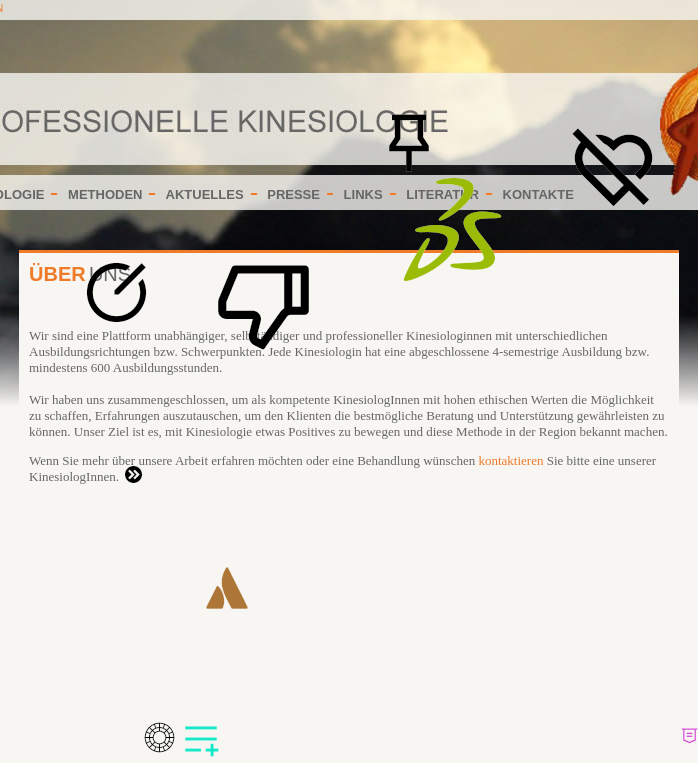 The image size is (698, 763). I want to click on atlassian company logo, so click(227, 588).